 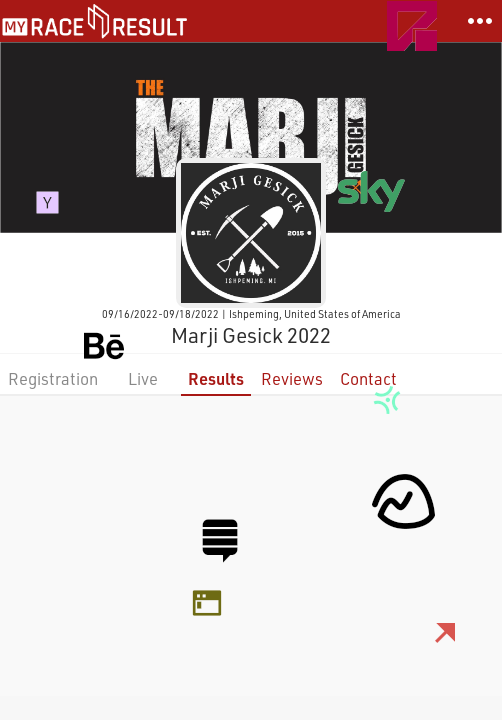 I want to click on open link in new tab or window, so click(x=445, y=633).